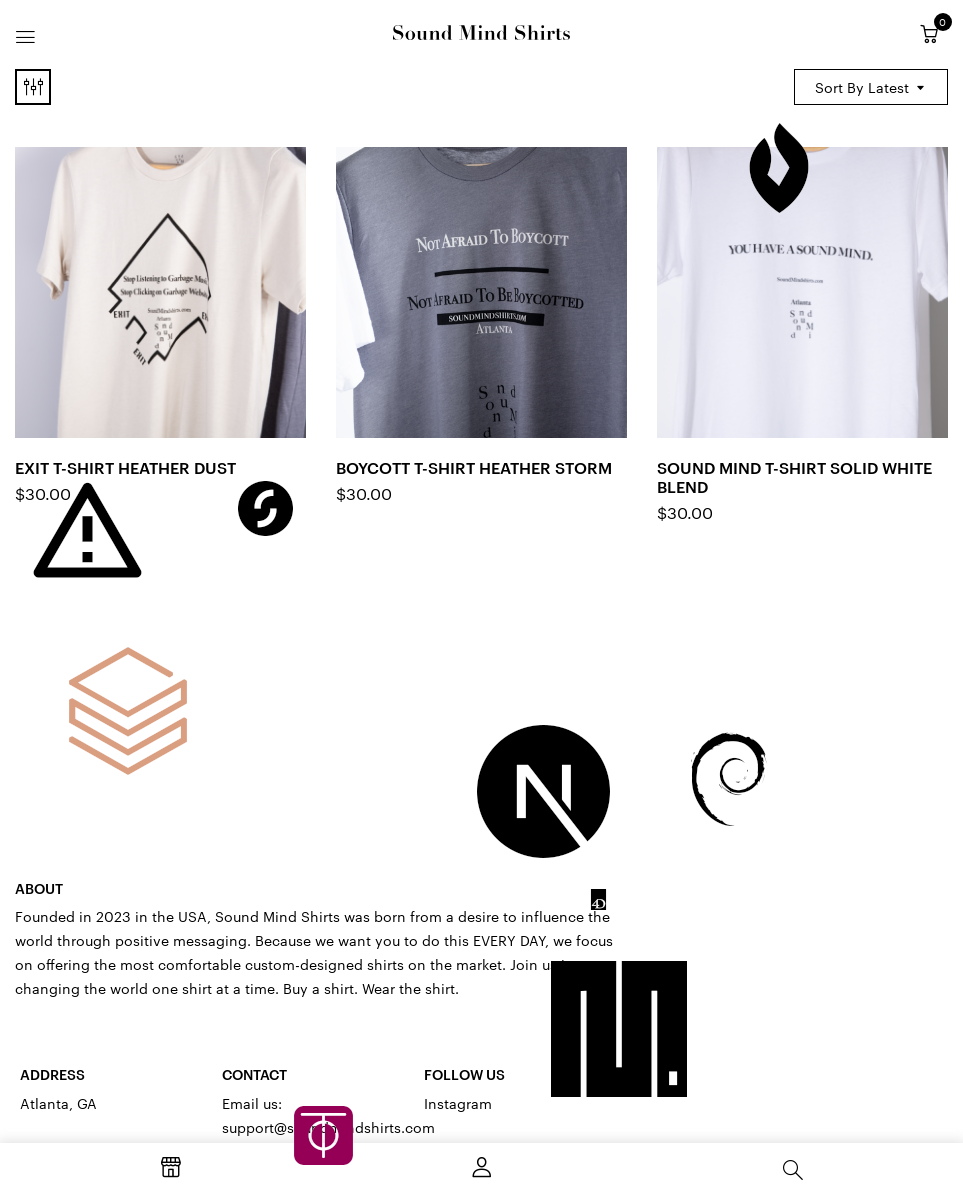 Image resolution: width=963 pixels, height=1192 pixels. Describe the element at coordinates (729, 779) in the screenshot. I see `debian linux operating system logo` at that location.